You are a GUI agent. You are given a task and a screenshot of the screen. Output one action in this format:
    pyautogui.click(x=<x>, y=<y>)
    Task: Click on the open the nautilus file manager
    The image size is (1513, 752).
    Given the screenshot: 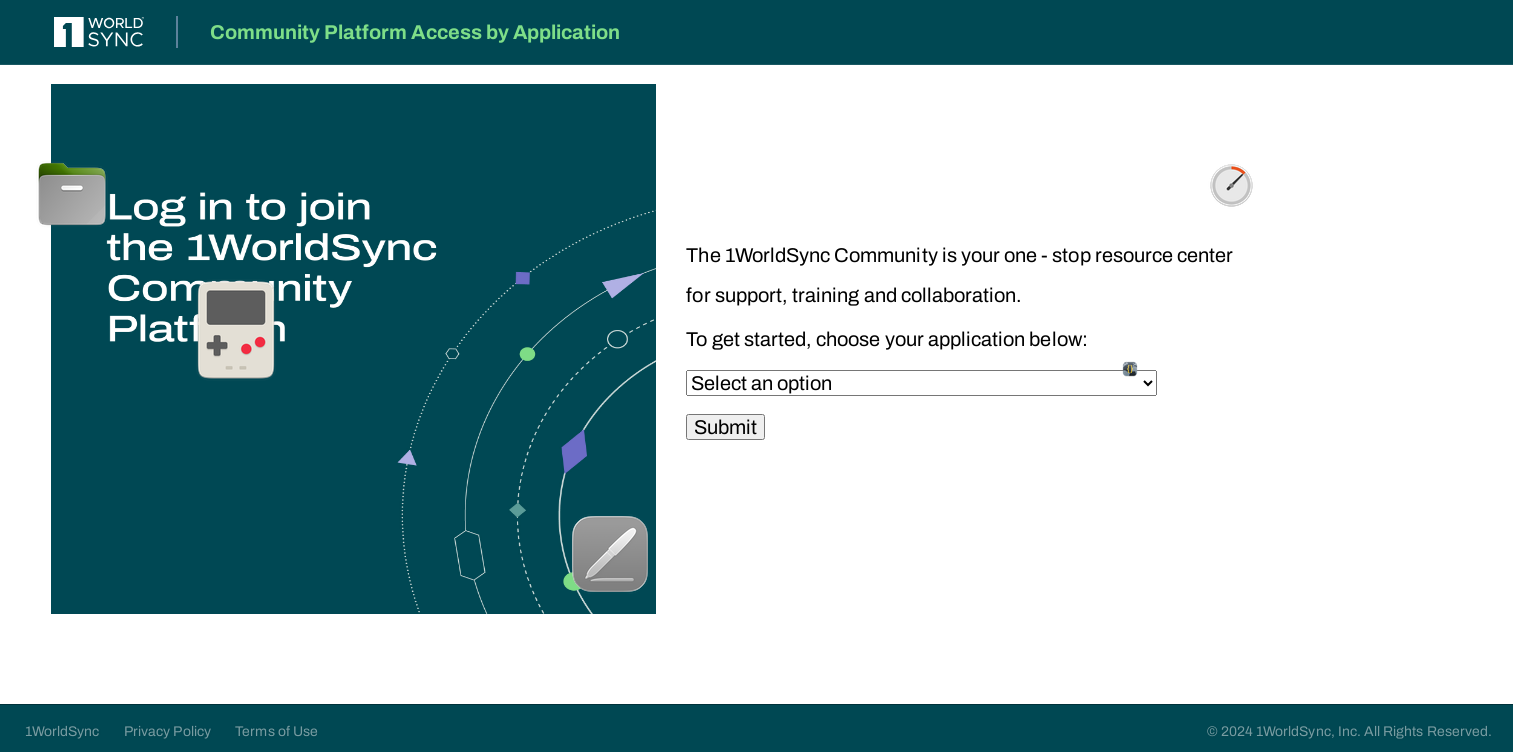 What is the action you would take?
    pyautogui.click(x=72, y=194)
    